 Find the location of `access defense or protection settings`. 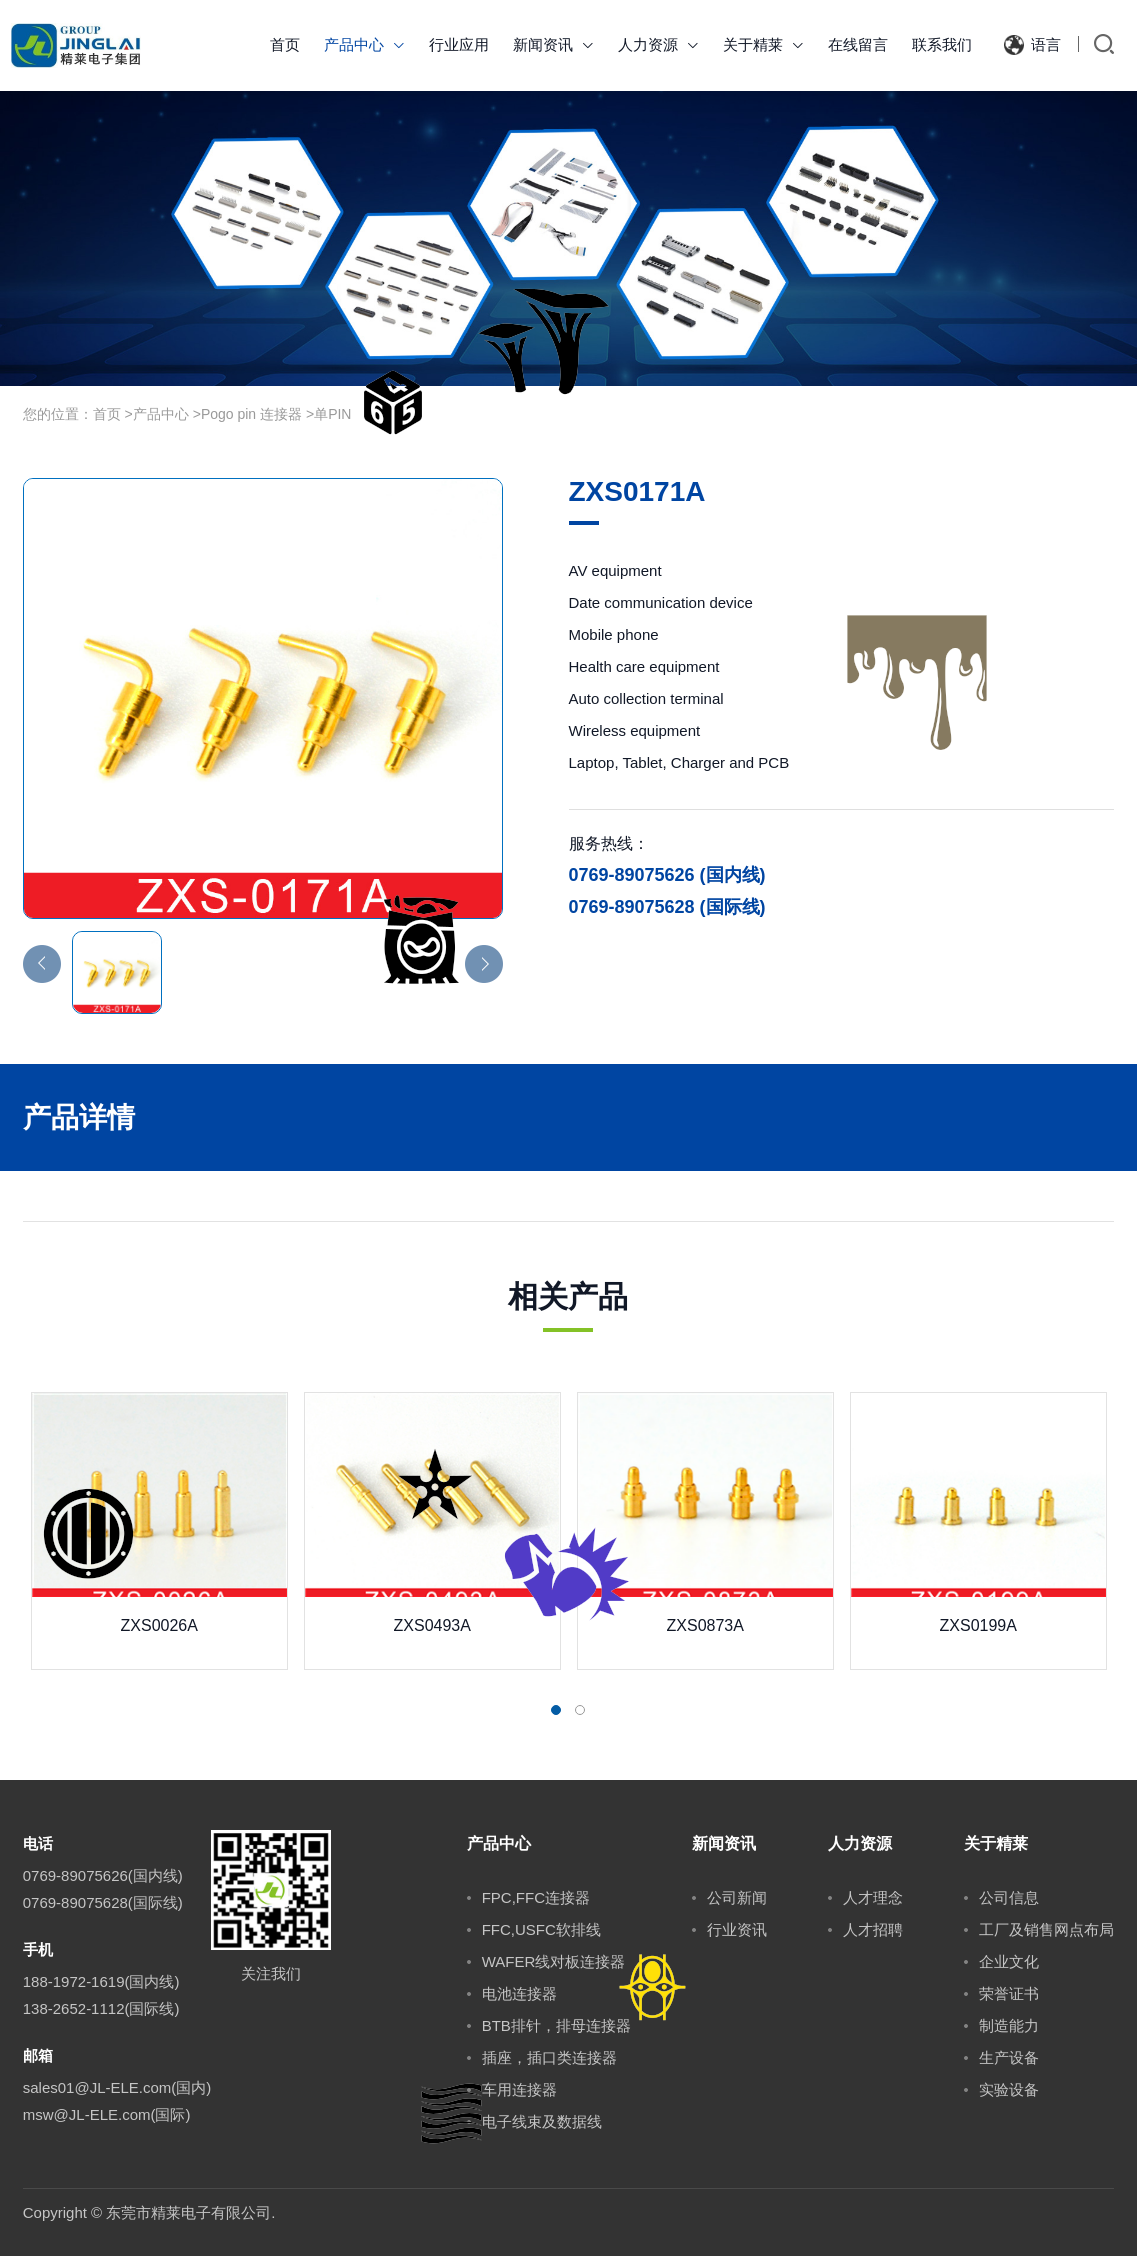

access defense or protection settings is located at coordinates (88, 1533).